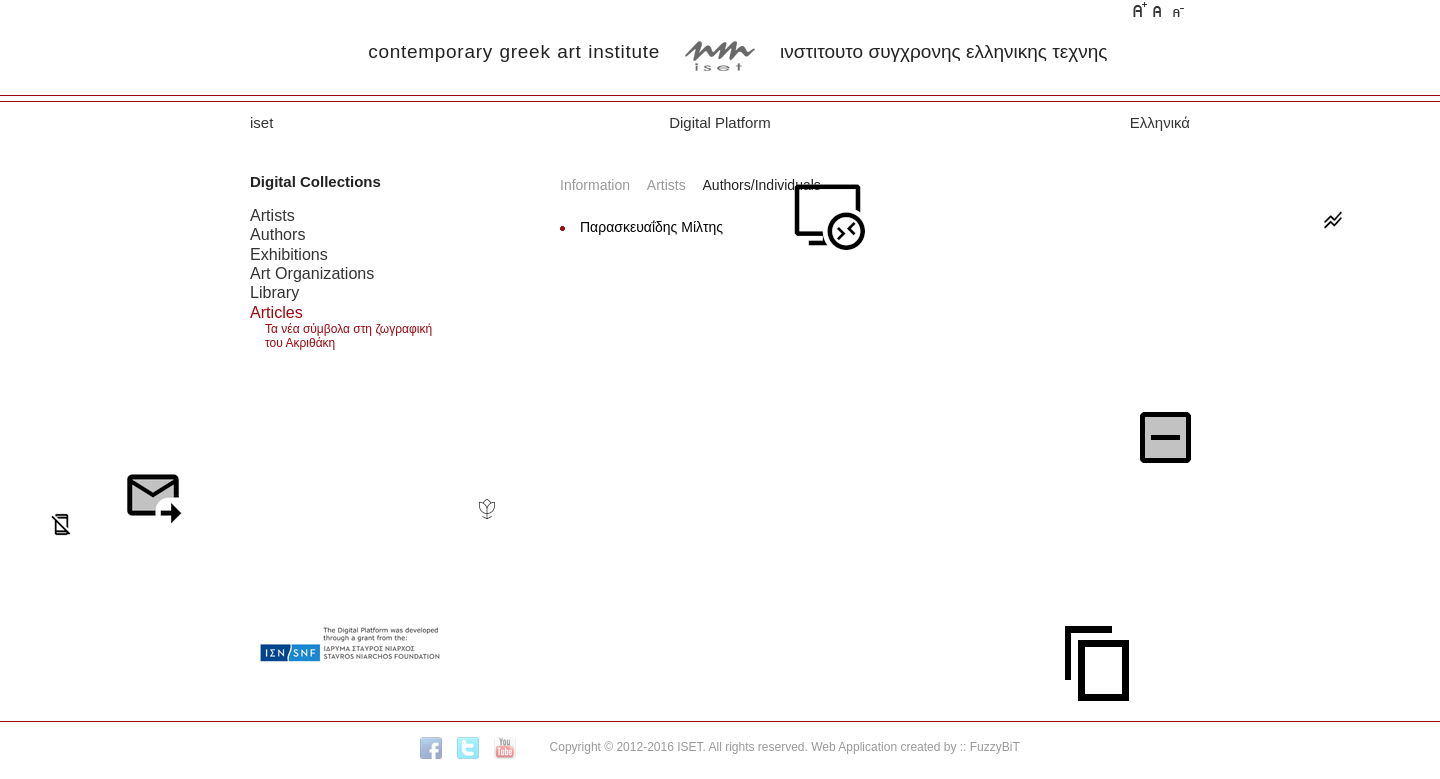 The width and height of the screenshot is (1440, 779). Describe the element at coordinates (61, 524) in the screenshot. I see `no cell phone service available` at that location.